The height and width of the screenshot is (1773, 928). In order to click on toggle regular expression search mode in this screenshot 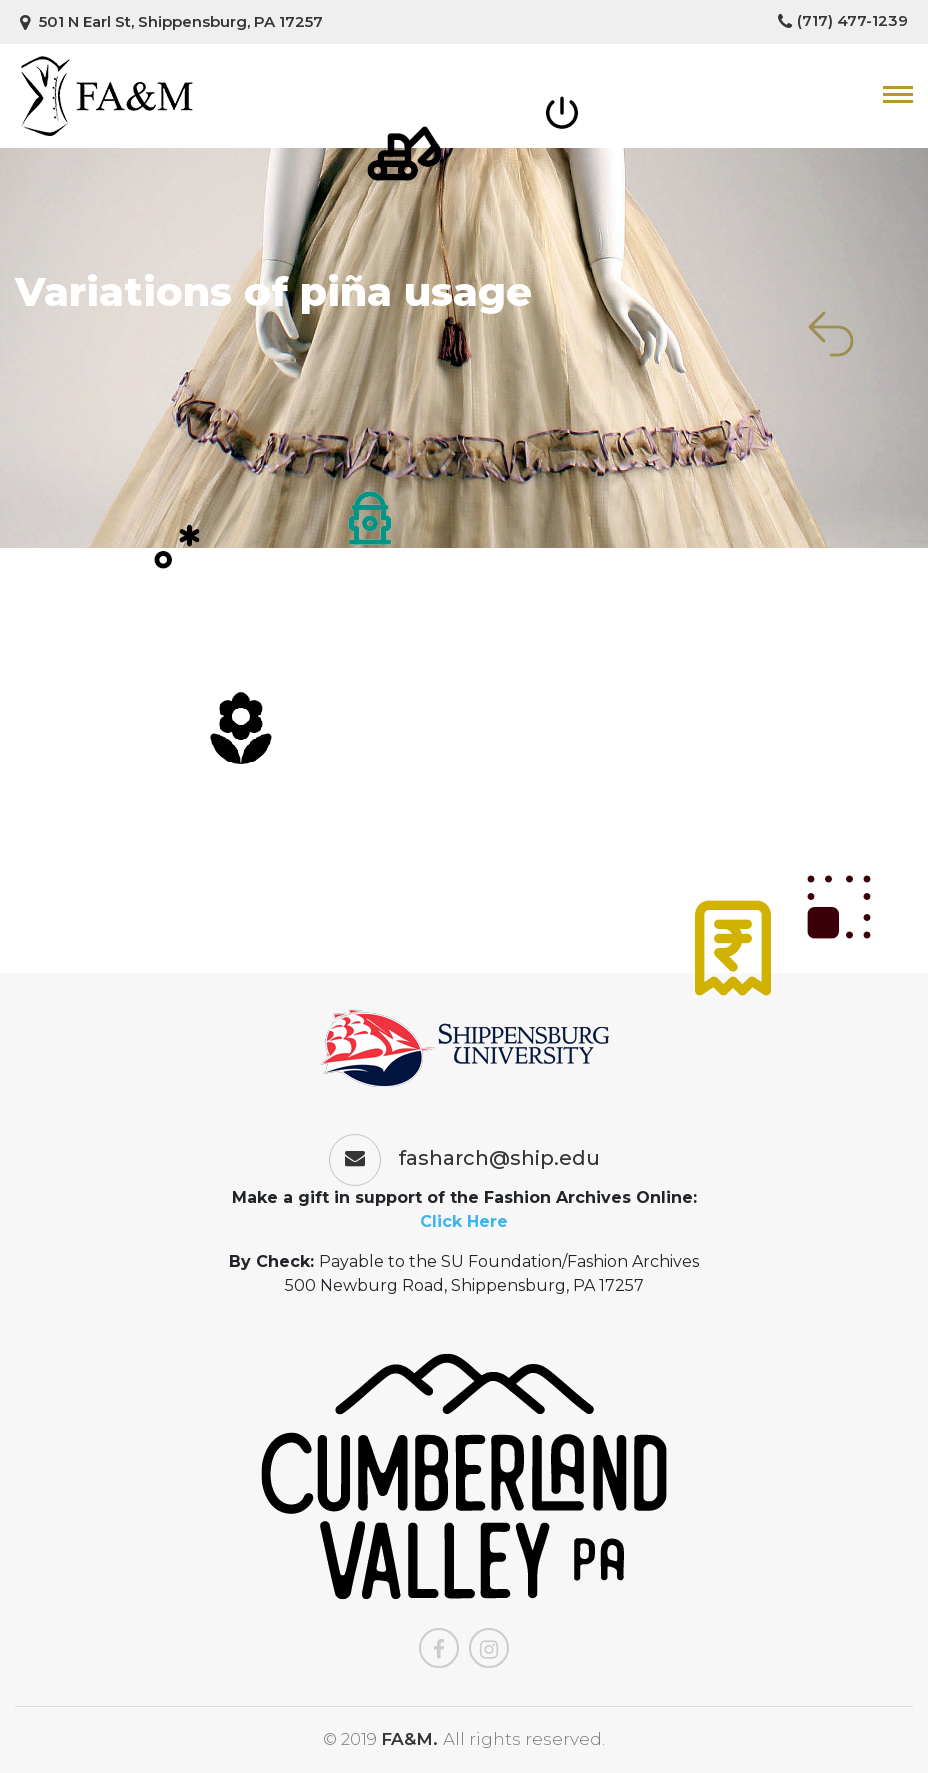, I will do `click(177, 546)`.